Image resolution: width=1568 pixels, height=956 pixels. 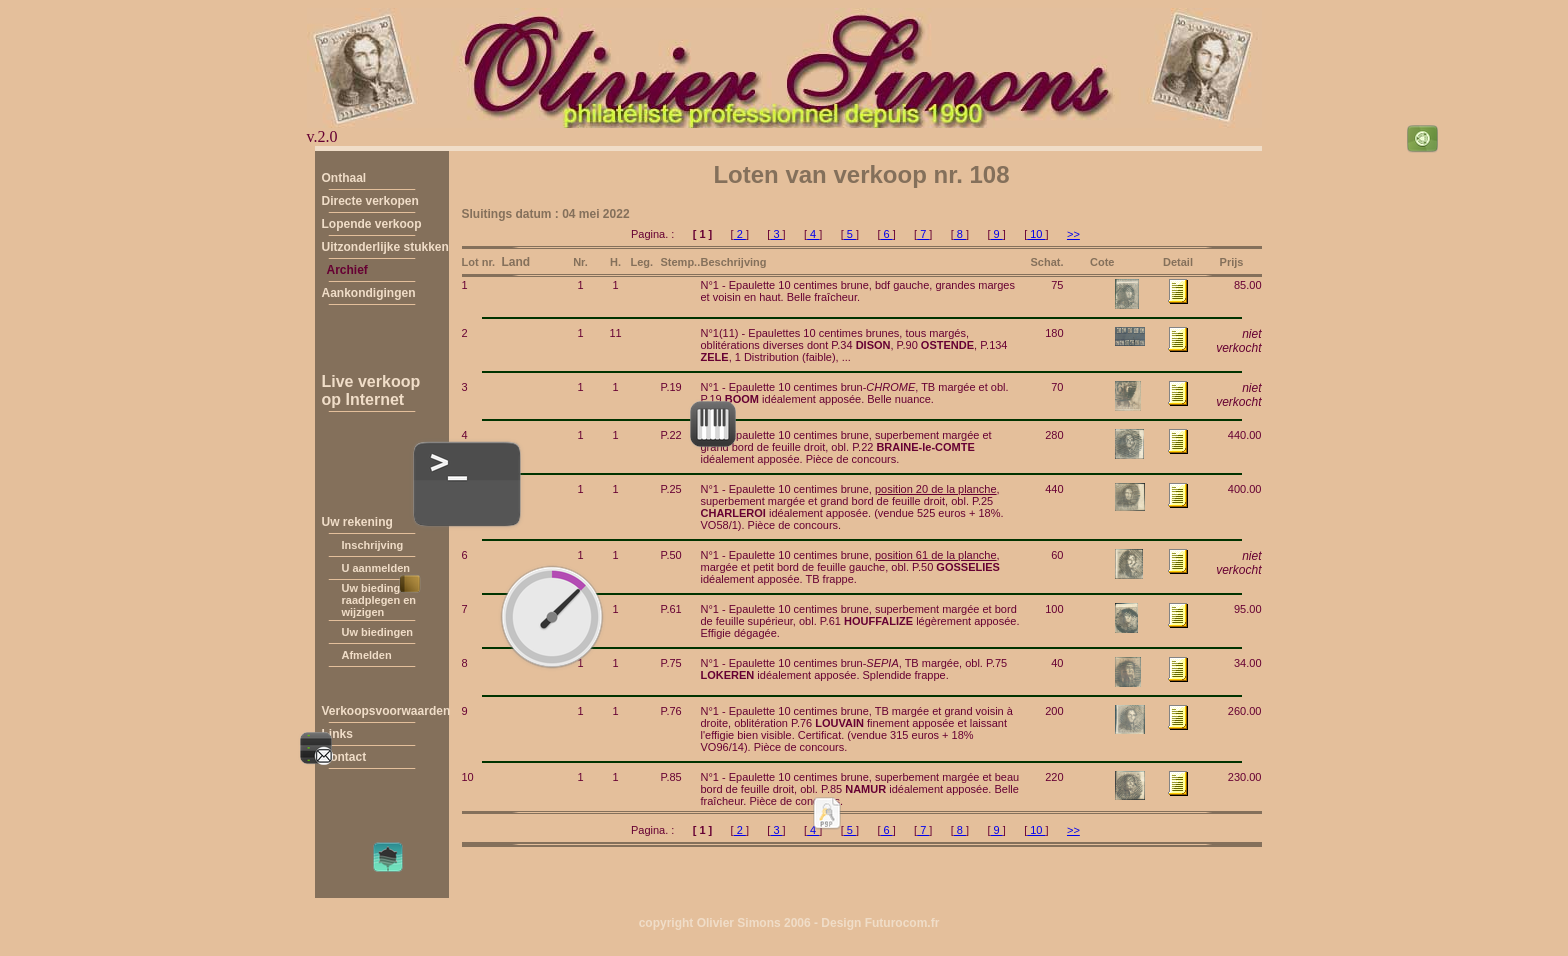 I want to click on open the terminal application, so click(x=467, y=484).